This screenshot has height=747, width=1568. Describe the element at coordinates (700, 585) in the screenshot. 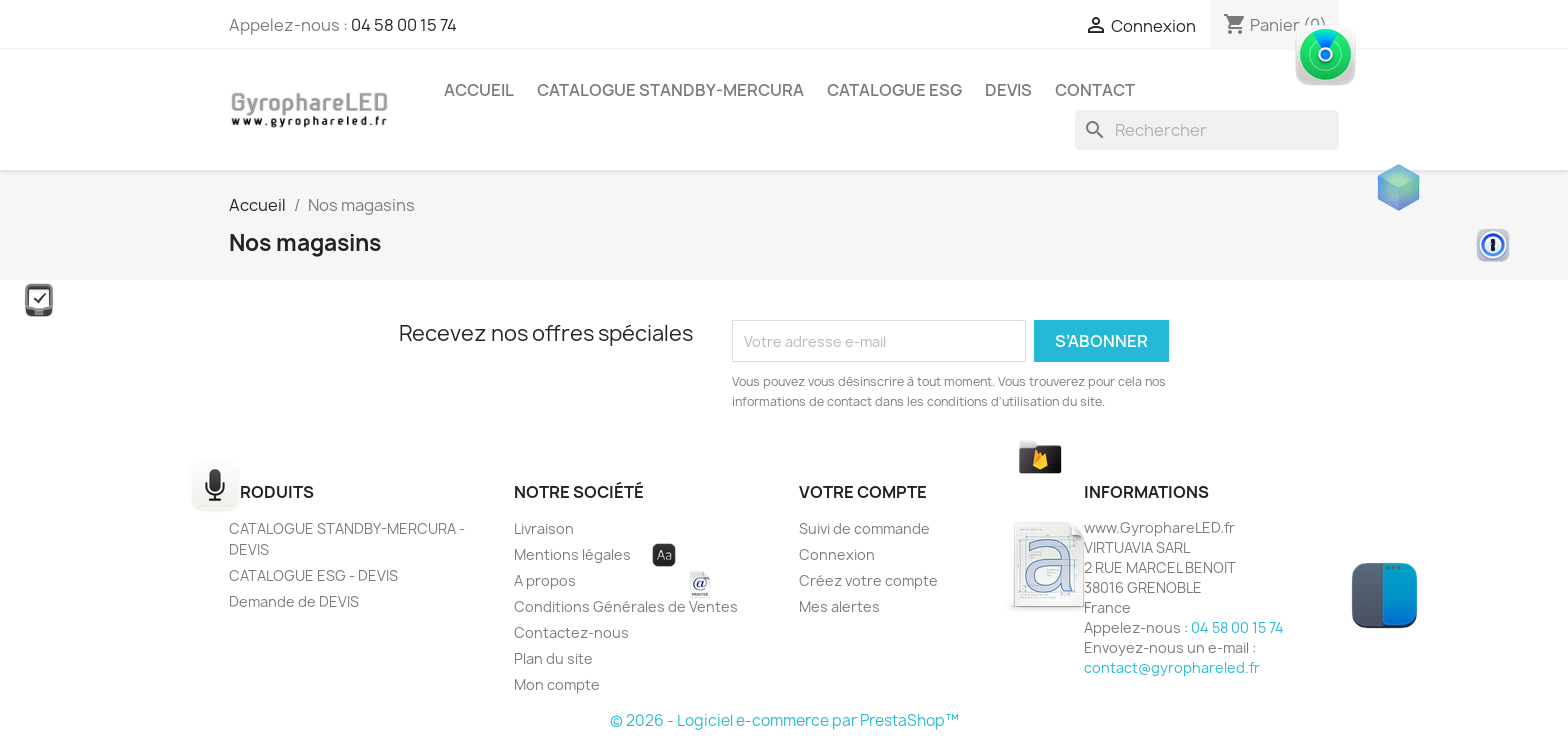

I see `add a network printer using a URL or IP address` at that location.